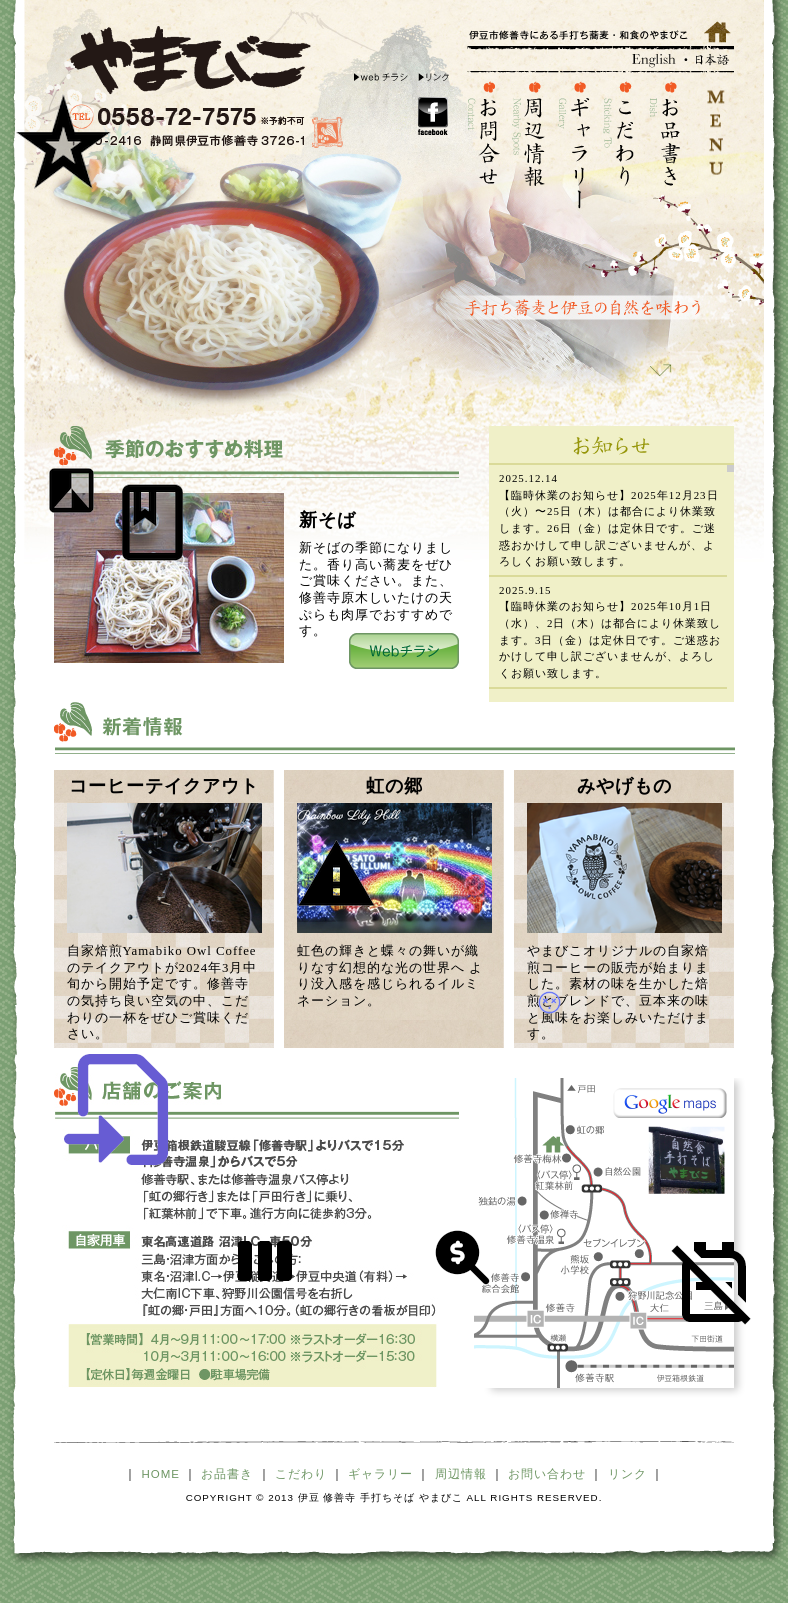 This screenshot has height=1603, width=788. I want to click on reply to a message, so click(660, 369).